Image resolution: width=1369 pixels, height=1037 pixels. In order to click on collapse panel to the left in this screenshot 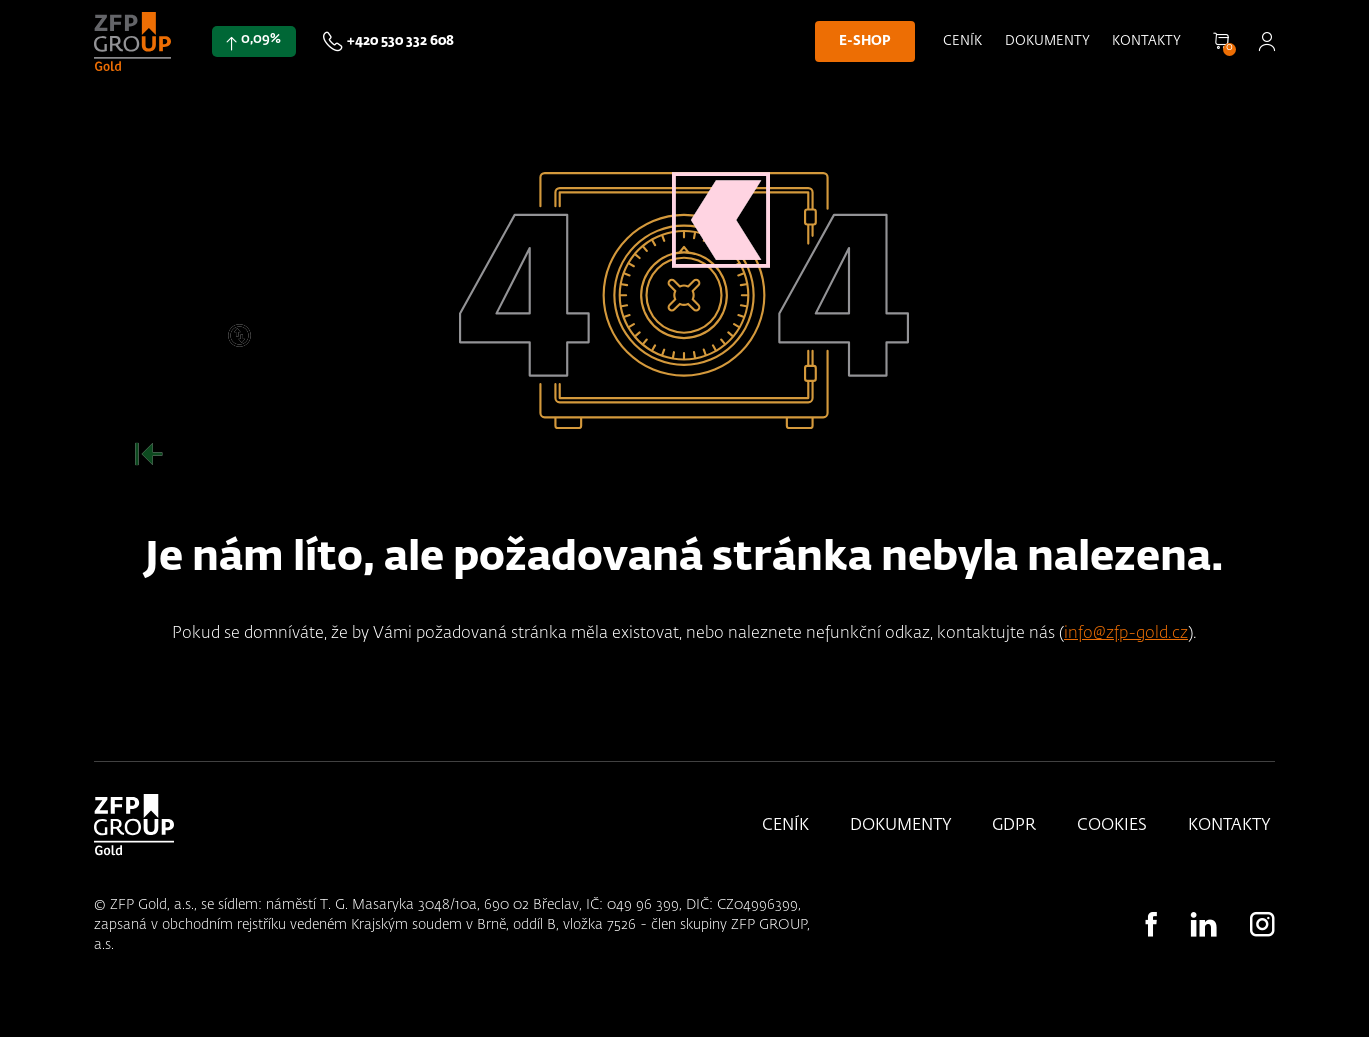, I will do `click(148, 454)`.